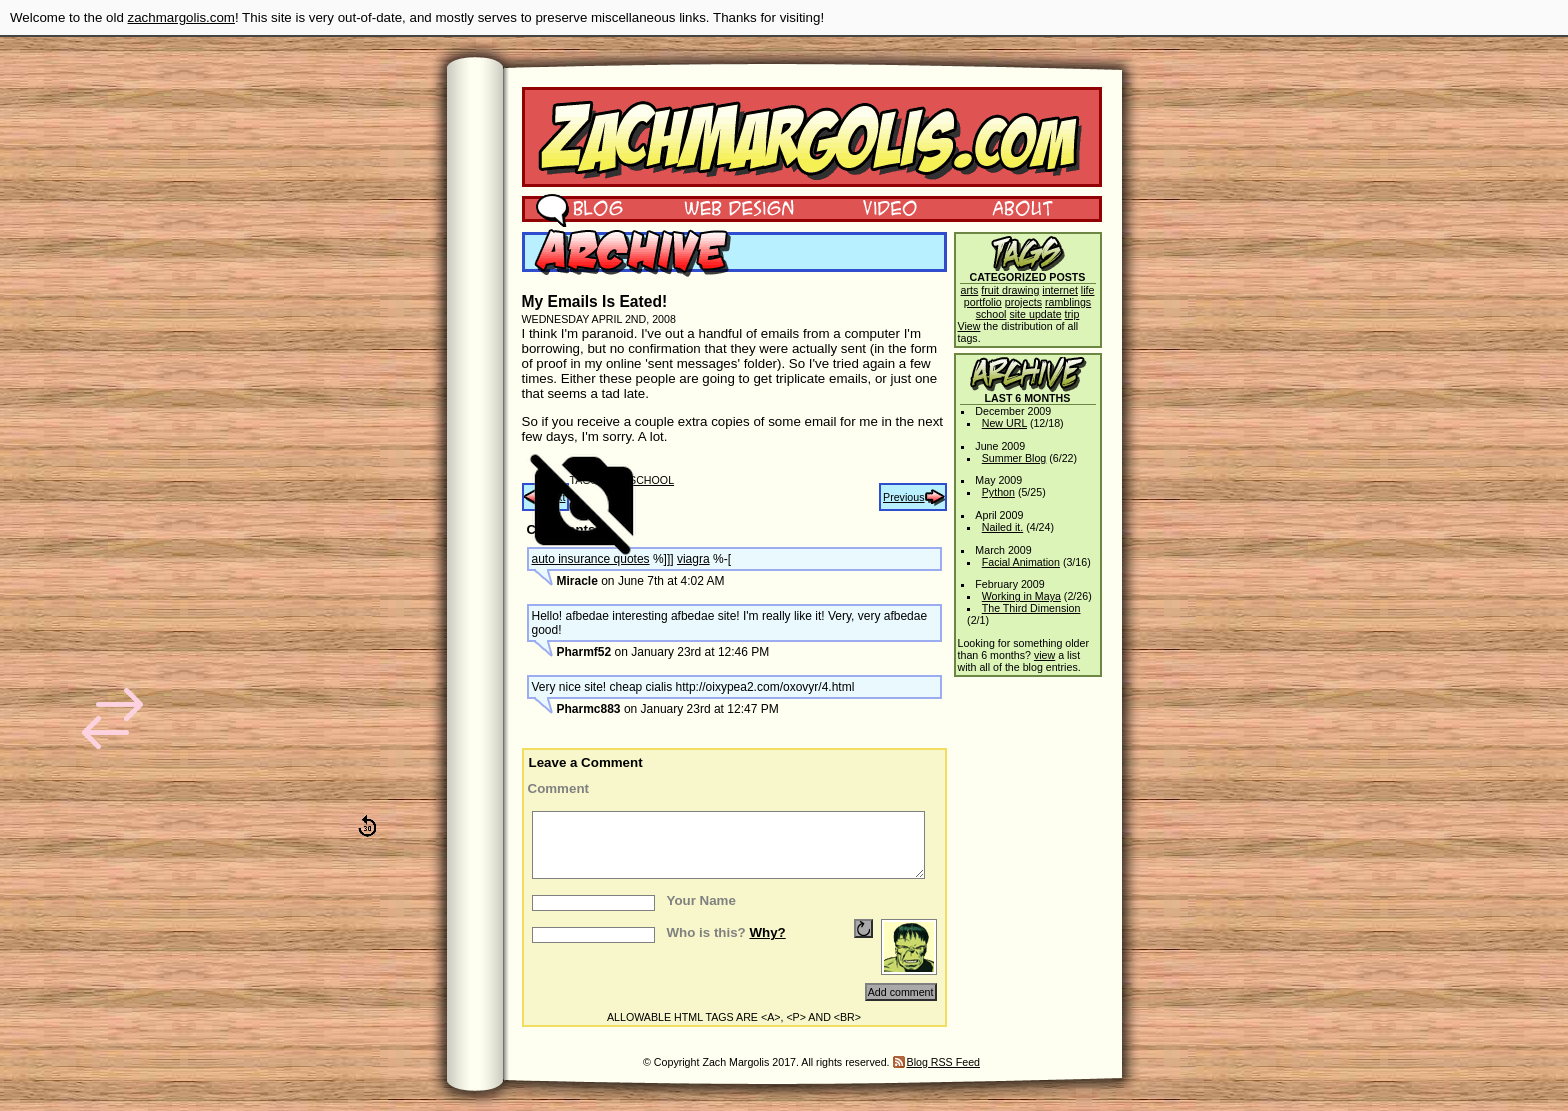 The height and width of the screenshot is (1111, 1568). Describe the element at coordinates (367, 826) in the screenshot. I see `rewind 30 seconds` at that location.